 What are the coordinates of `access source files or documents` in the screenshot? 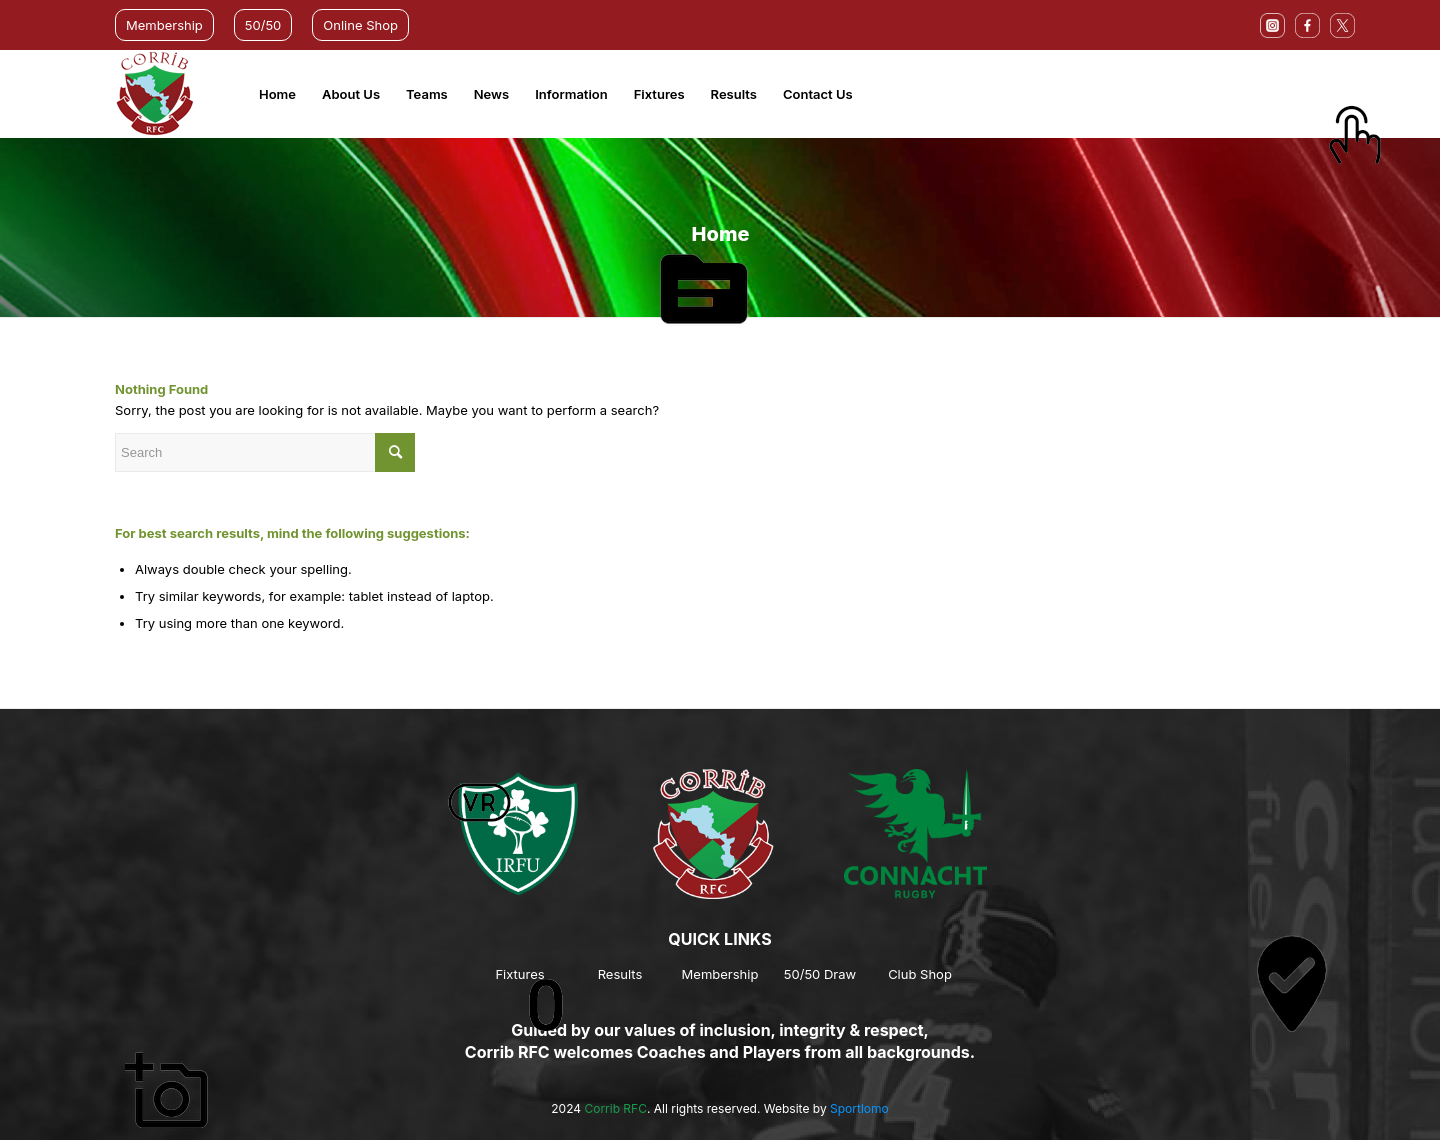 It's located at (704, 289).